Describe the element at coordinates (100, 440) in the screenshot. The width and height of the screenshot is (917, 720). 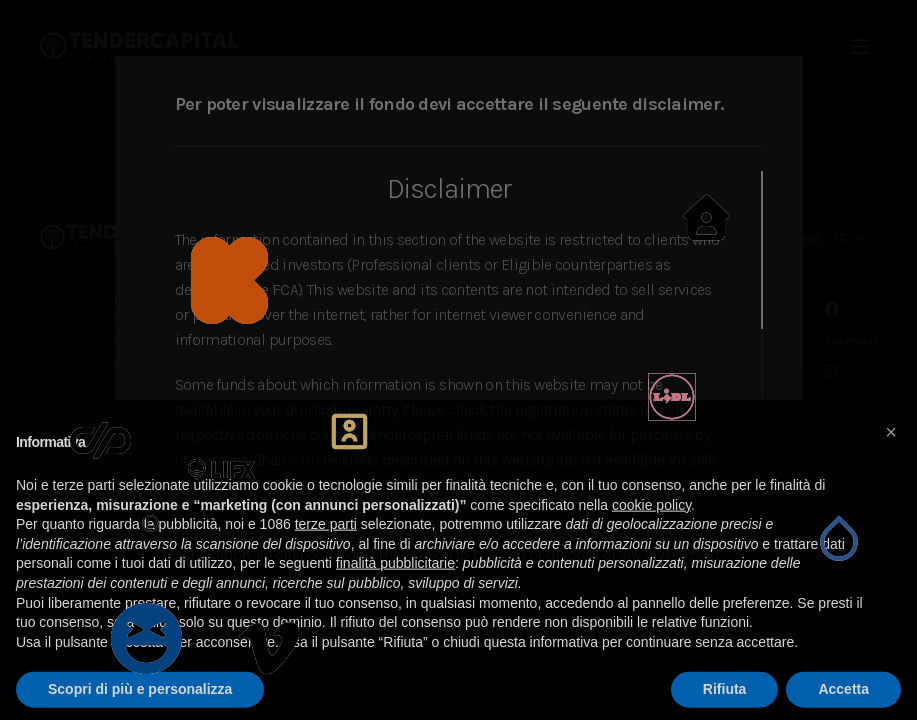
I see `visit pronouns.page website` at that location.